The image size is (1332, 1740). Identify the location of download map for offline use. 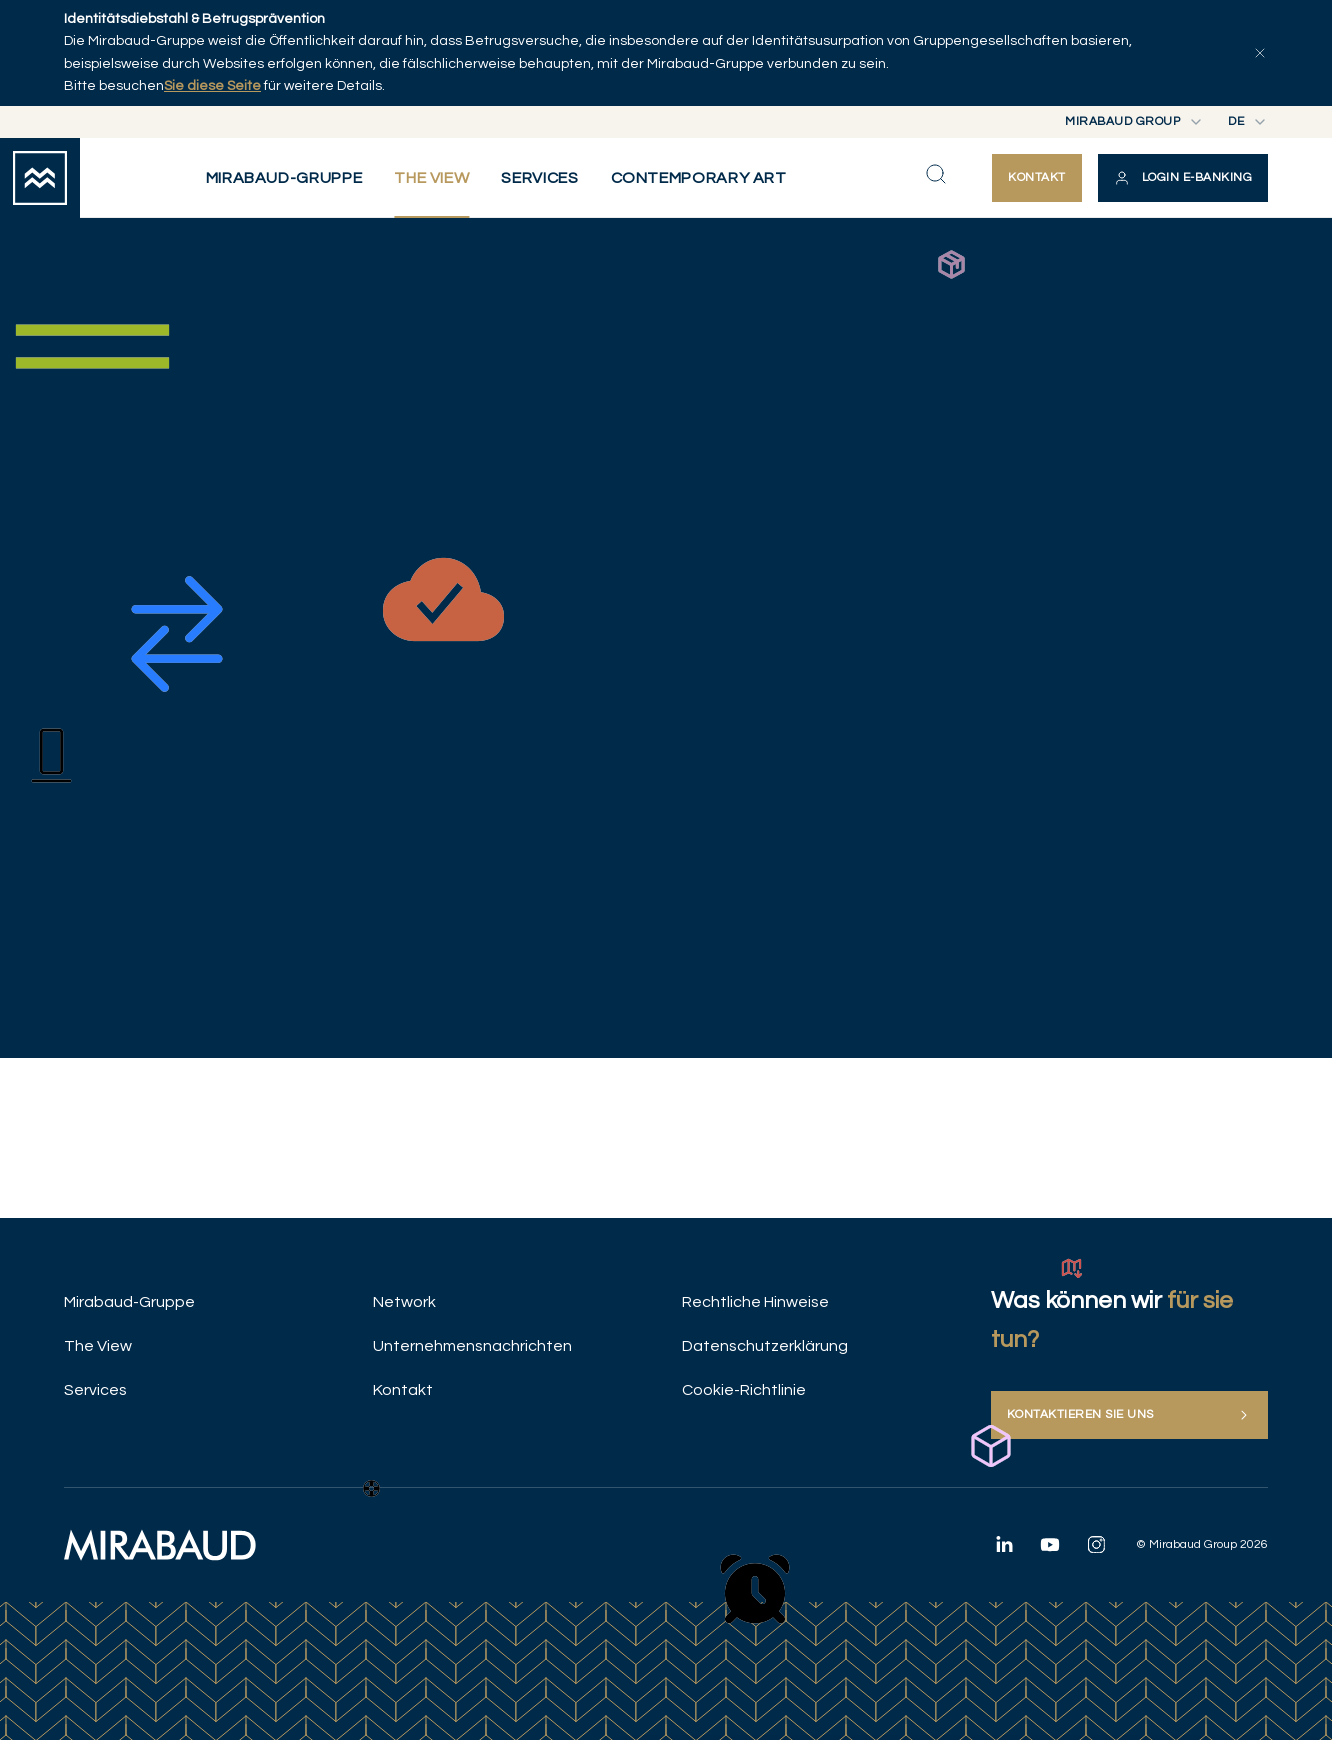
(1071, 1267).